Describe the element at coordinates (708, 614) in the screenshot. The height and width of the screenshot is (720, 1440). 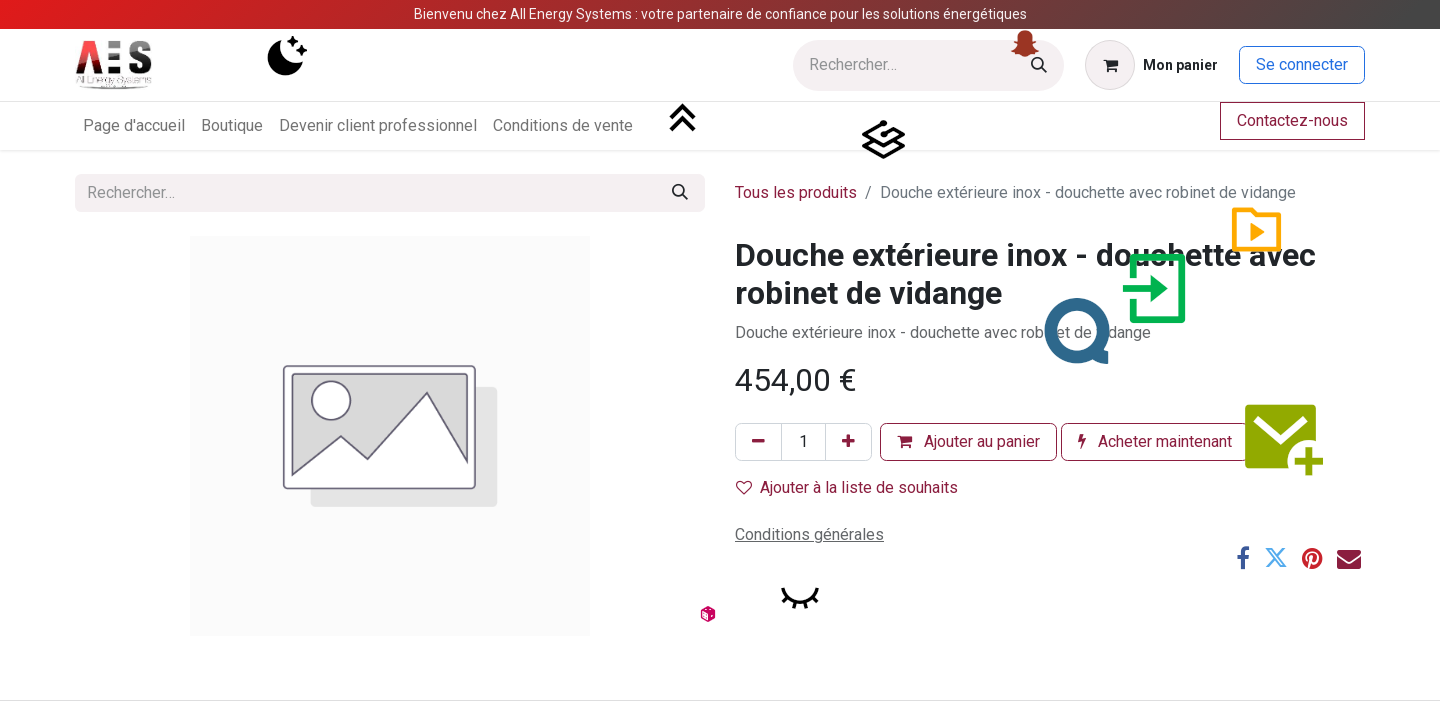
I see `randomize or shuffle content` at that location.